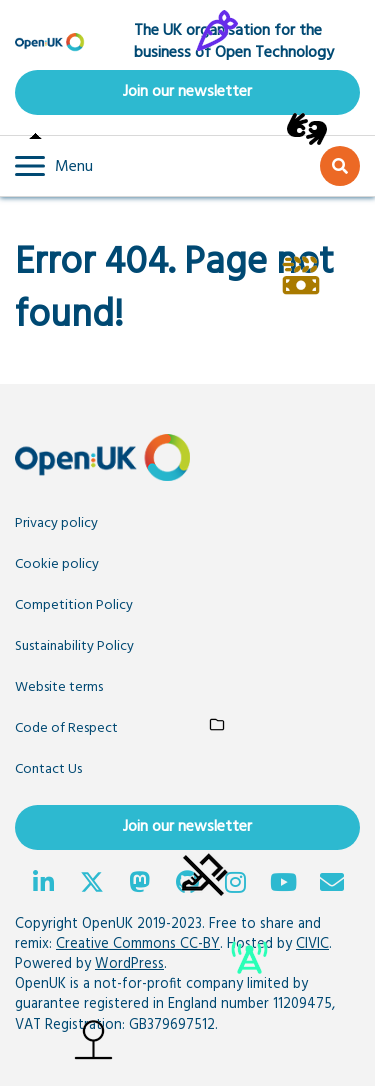 This screenshot has width=375, height=1086. Describe the element at coordinates (249, 957) in the screenshot. I see `indicates cellular network or mobile signal status` at that location.